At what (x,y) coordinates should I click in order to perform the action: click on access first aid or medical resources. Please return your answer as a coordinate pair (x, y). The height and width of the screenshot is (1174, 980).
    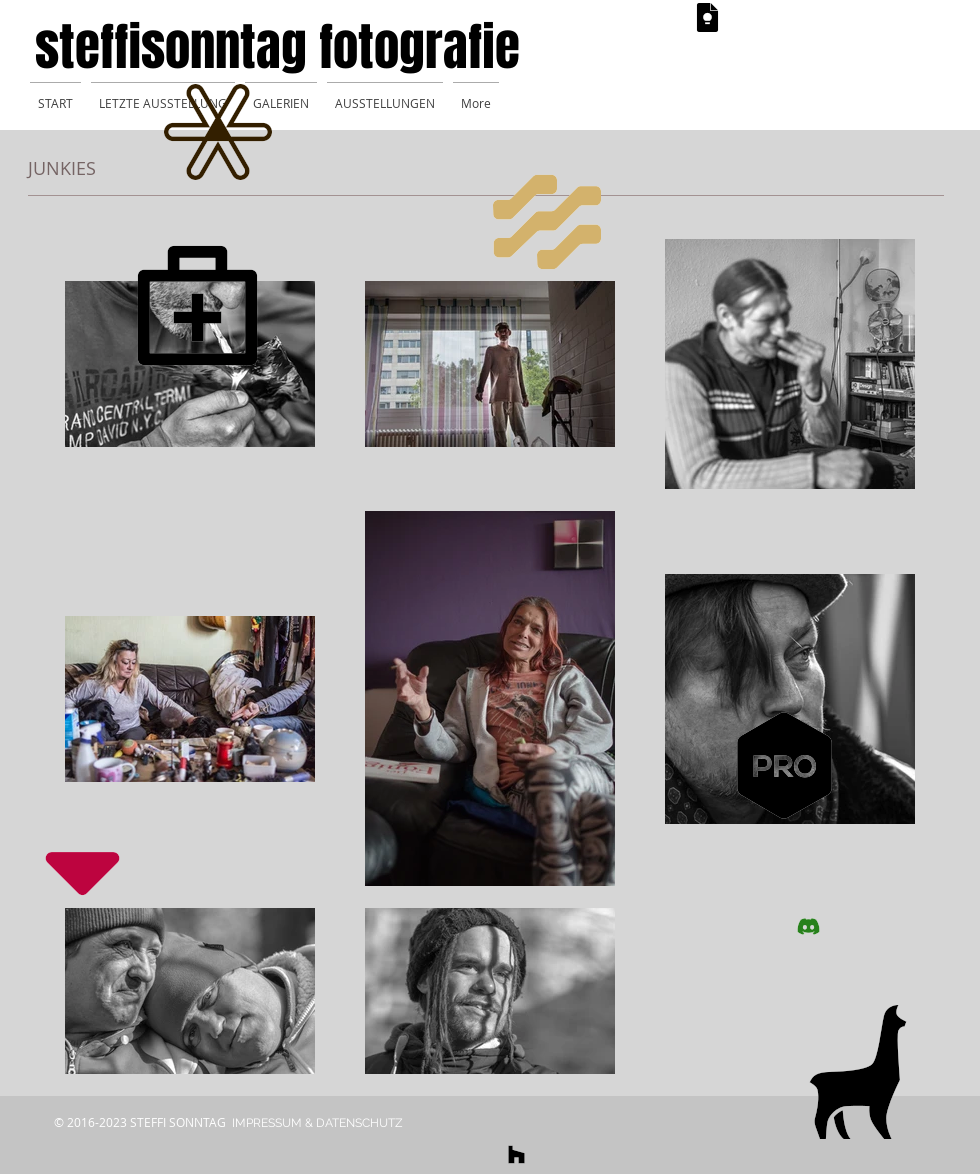
    Looking at the image, I should click on (197, 311).